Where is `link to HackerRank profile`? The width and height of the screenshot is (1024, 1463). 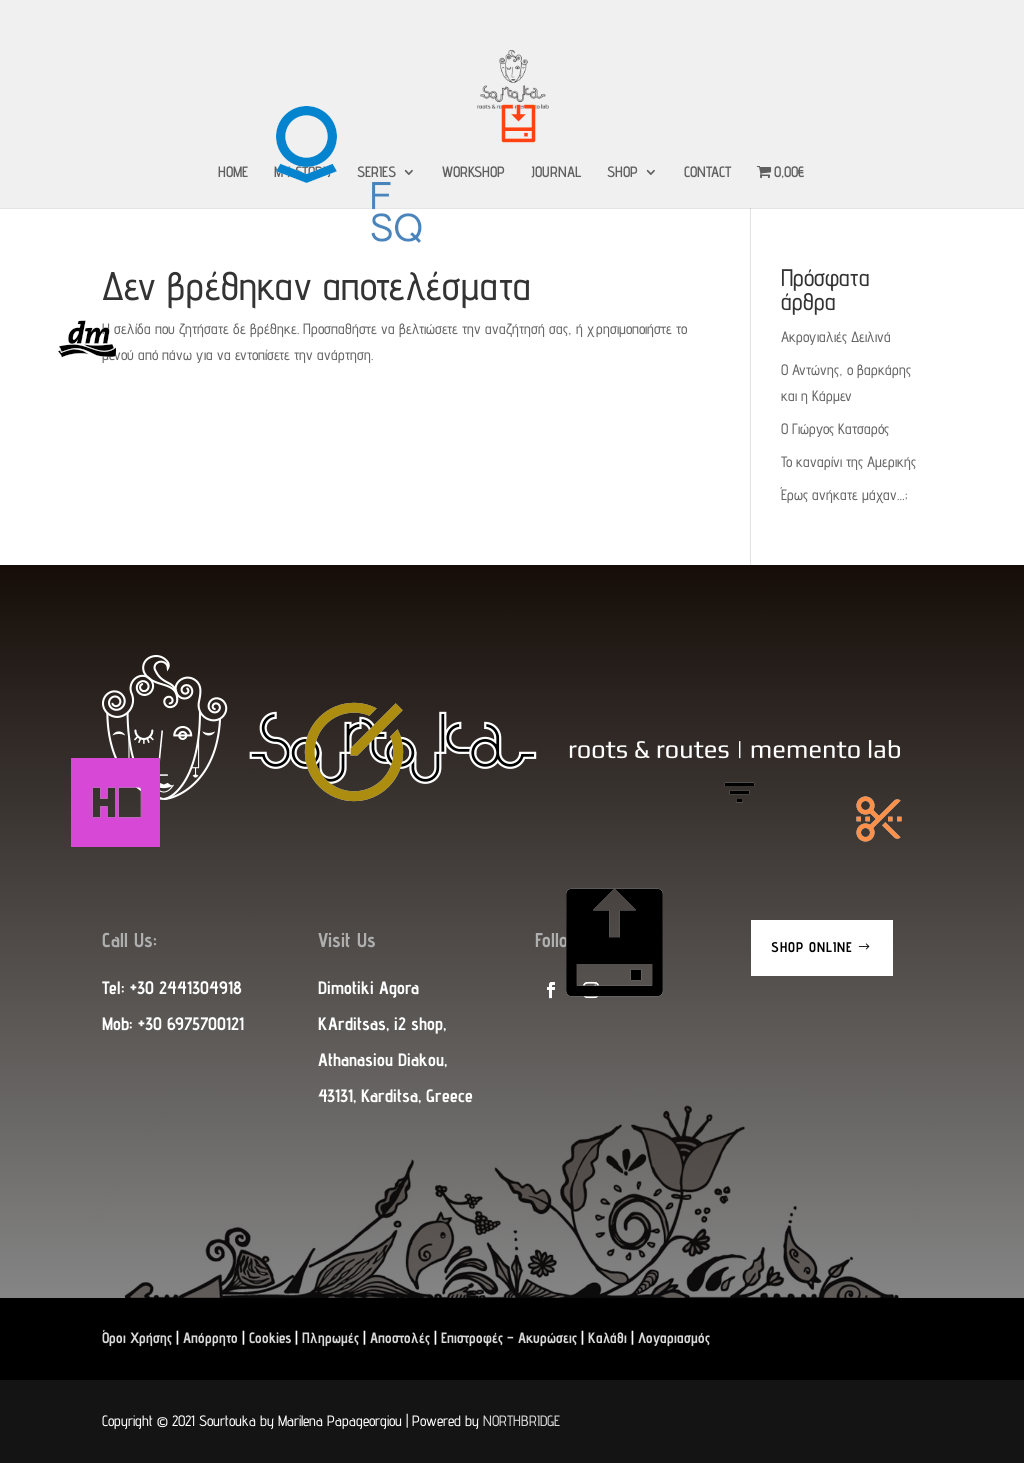 link to HackerRank profile is located at coordinates (115, 802).